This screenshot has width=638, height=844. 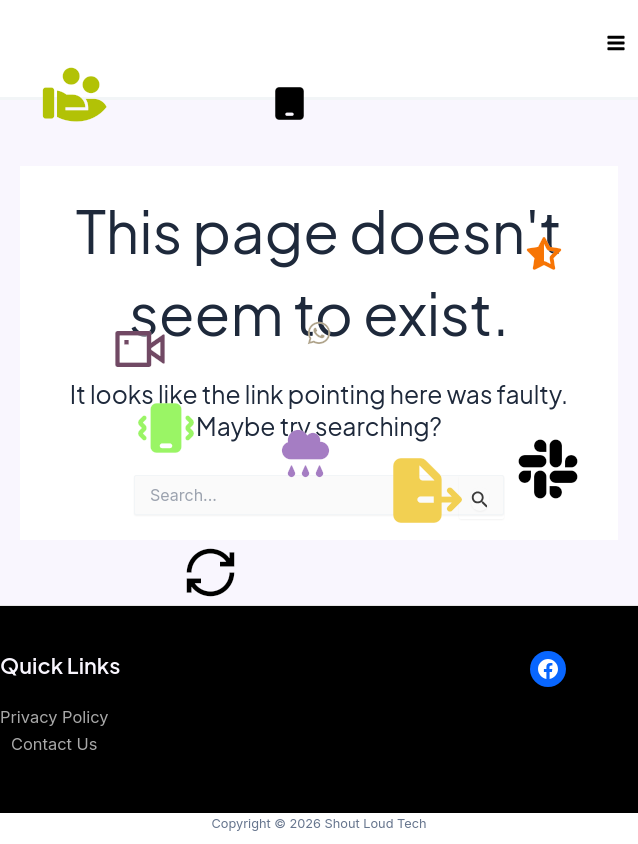 I want to click on make a payment or send money, so click(x=74, y=96).